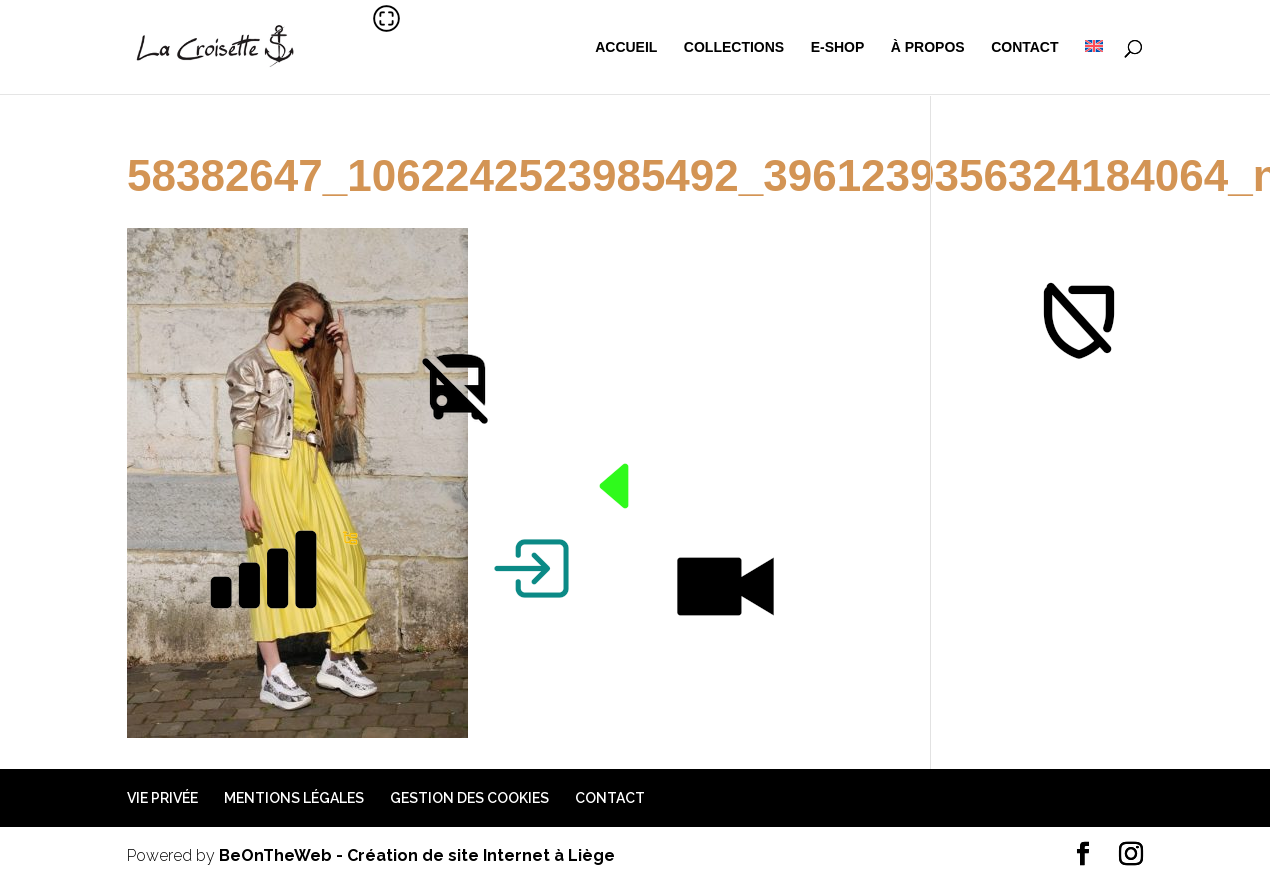 The width and height of the screenshot is (1270, 885). I want to click on start a video call, so click(725, 586).